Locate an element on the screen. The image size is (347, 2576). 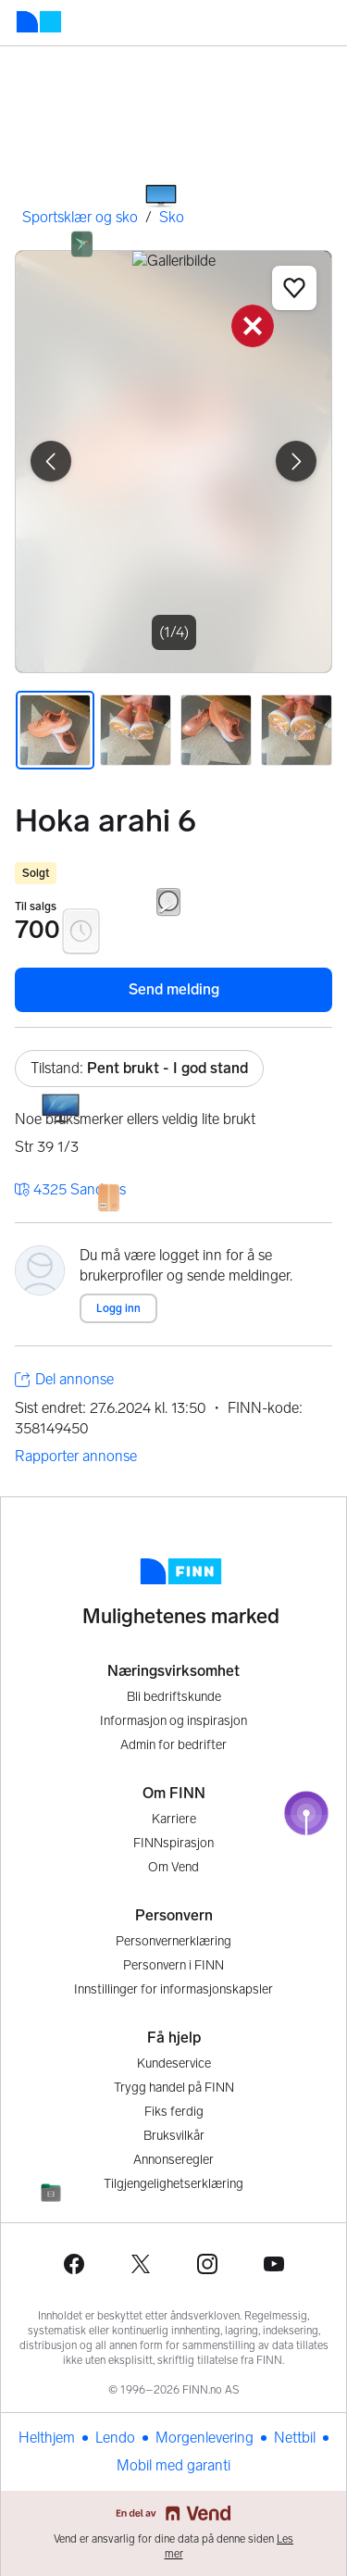
open your videos folder is located at coordinates (51, 2193).